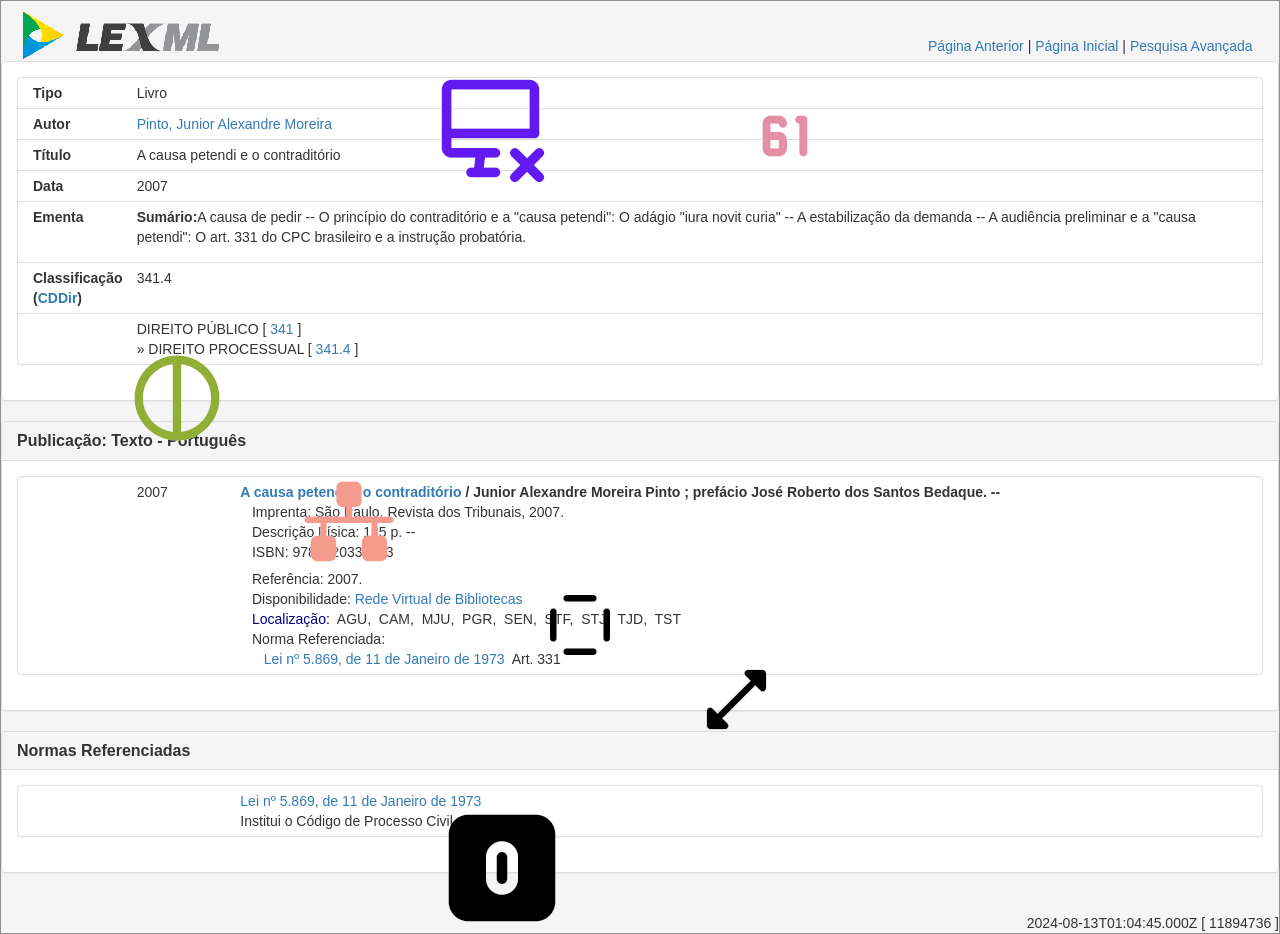 The image size is (1280, 934). I want to click on apply borders to left and right sides only, so click(580, 625).